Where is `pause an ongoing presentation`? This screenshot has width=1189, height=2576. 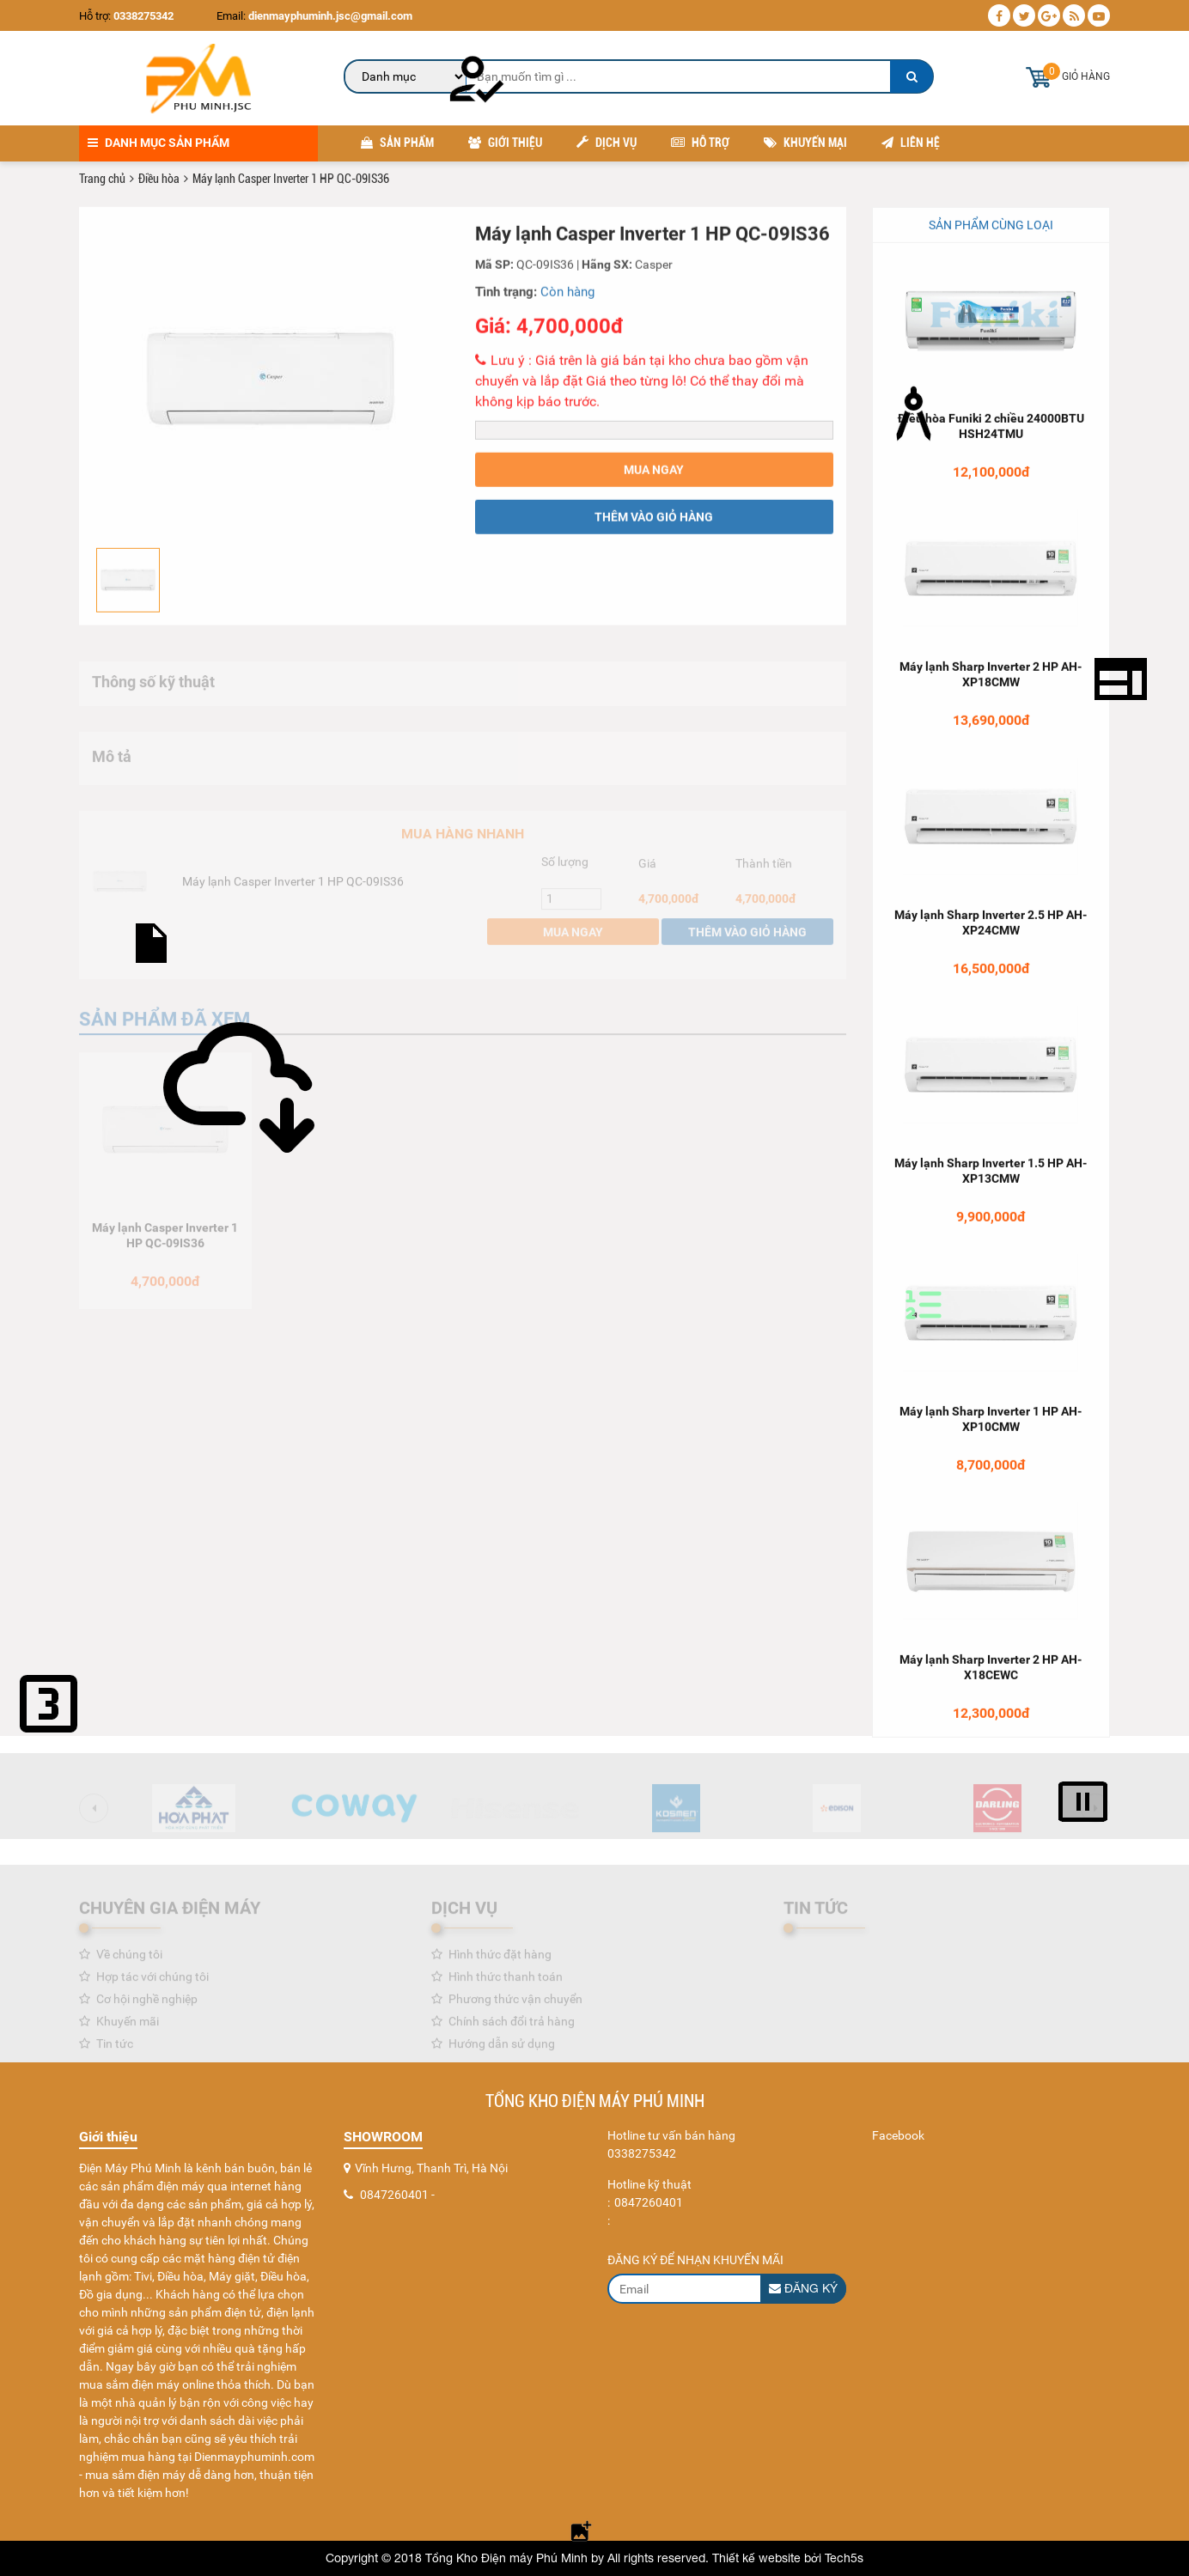
pause an ongoing presentation is located at coordinates (1082, 1801).